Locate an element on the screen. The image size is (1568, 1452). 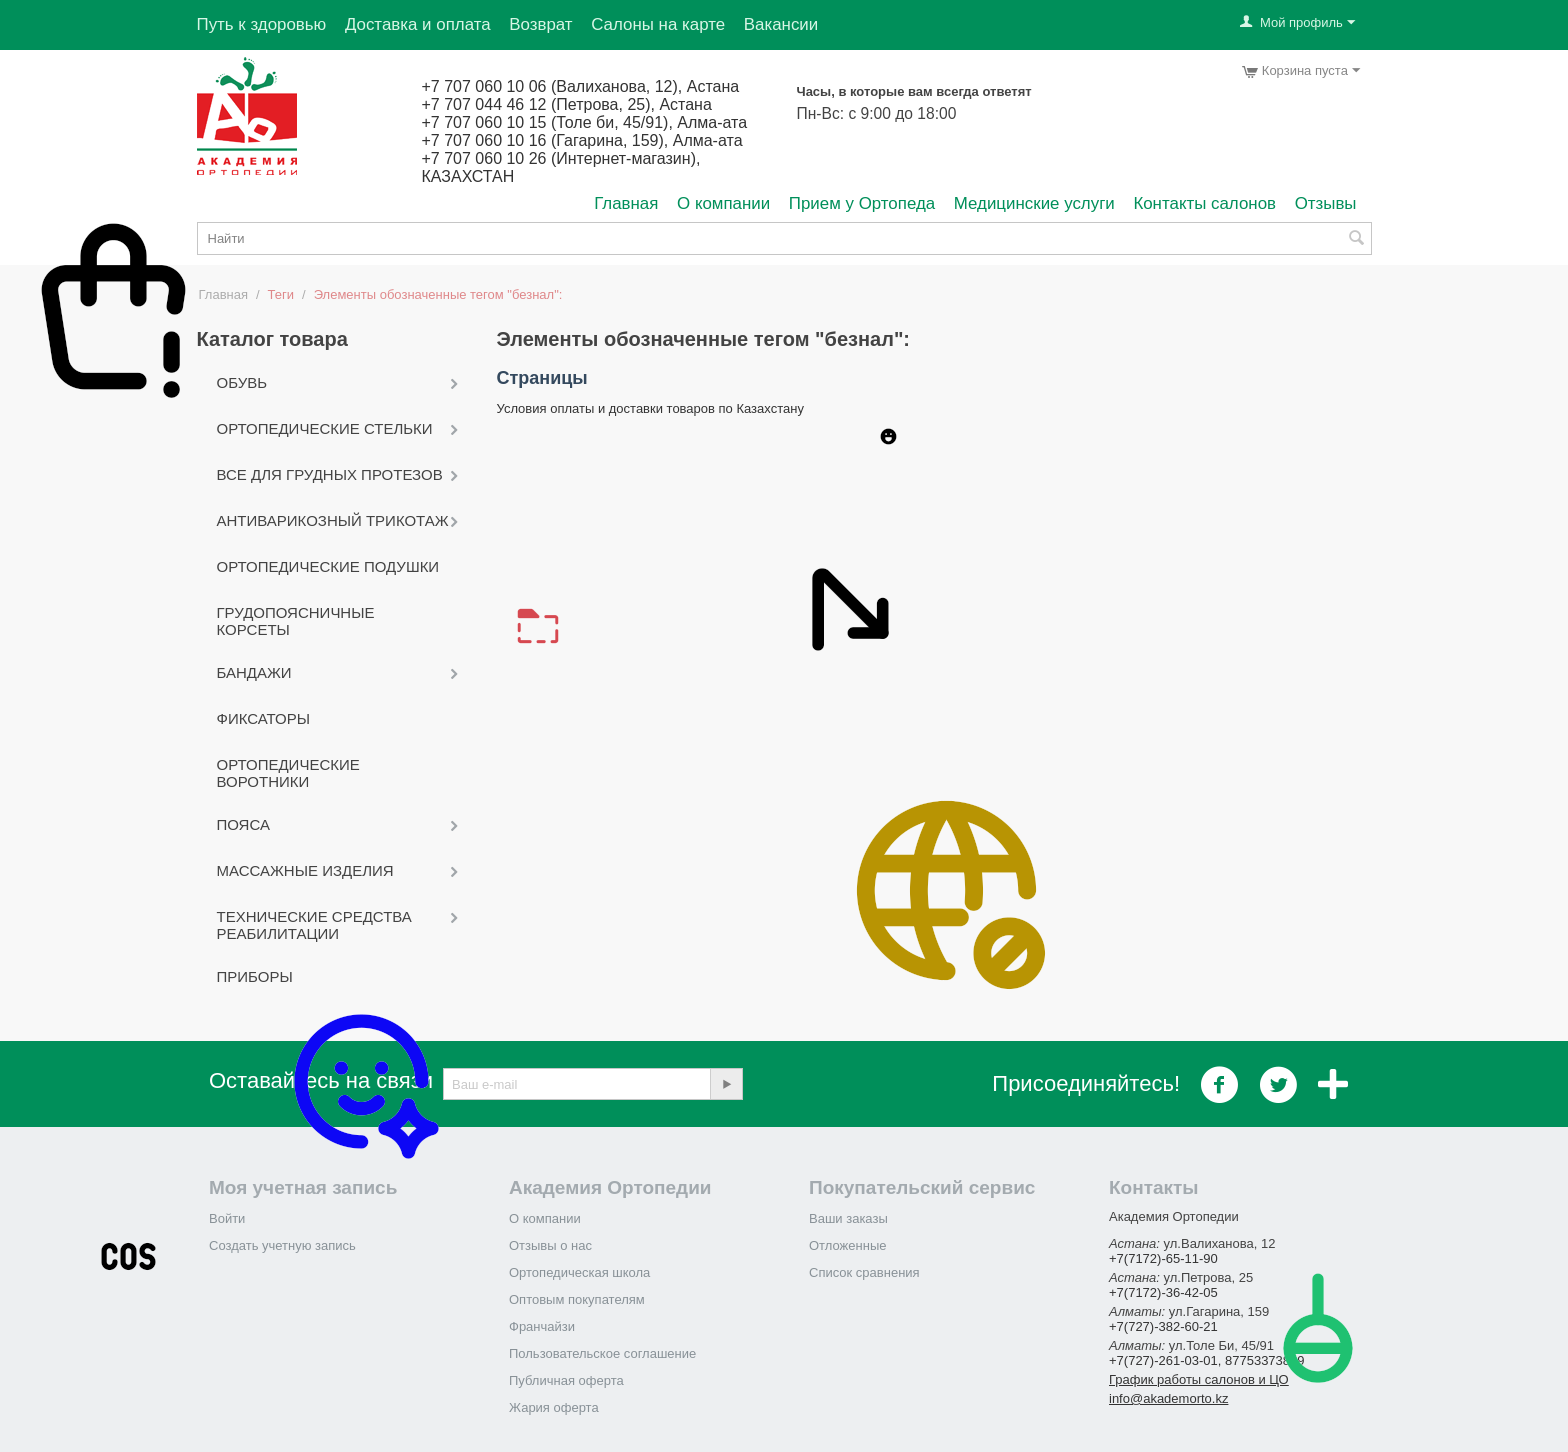
rate your experience positively is located at coordinates (888, 436).